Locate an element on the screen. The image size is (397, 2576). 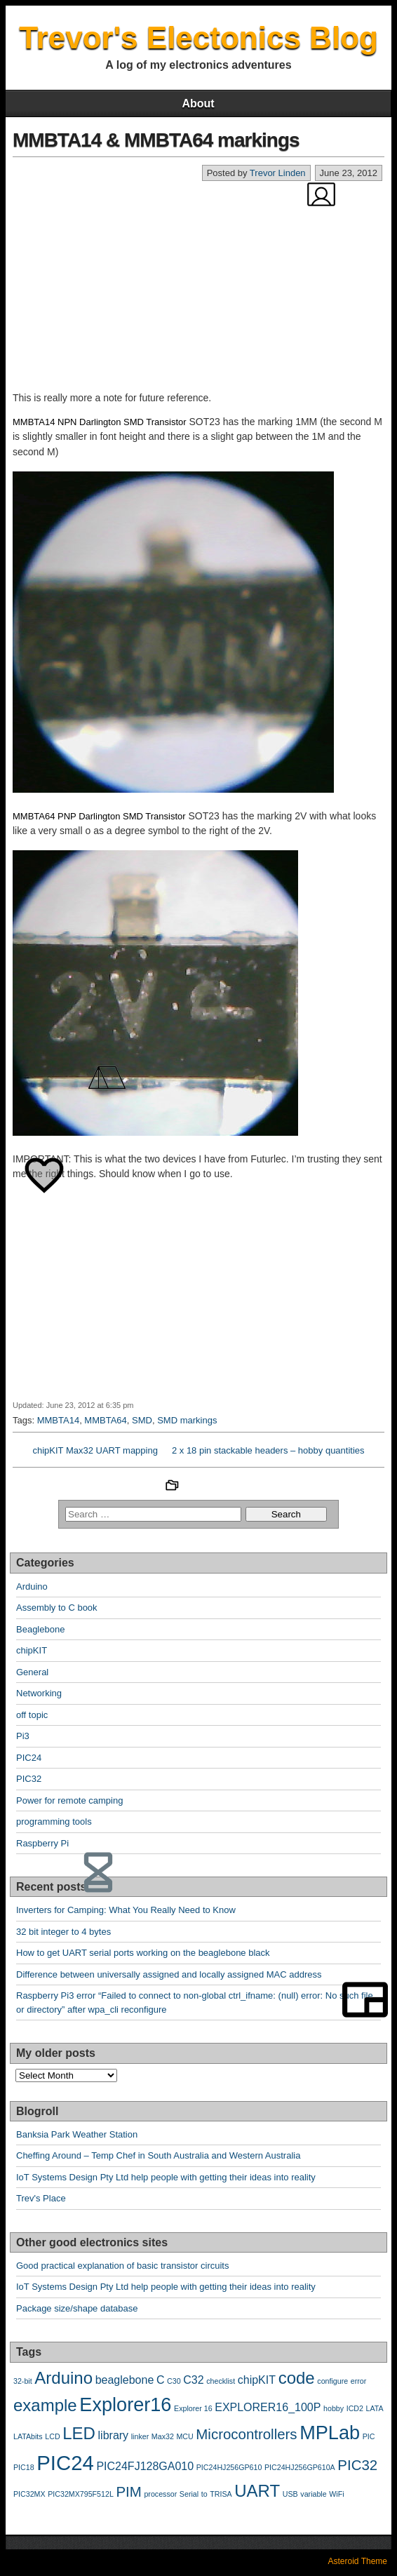
indicates time is running low is located at coordinates (98, 1872).